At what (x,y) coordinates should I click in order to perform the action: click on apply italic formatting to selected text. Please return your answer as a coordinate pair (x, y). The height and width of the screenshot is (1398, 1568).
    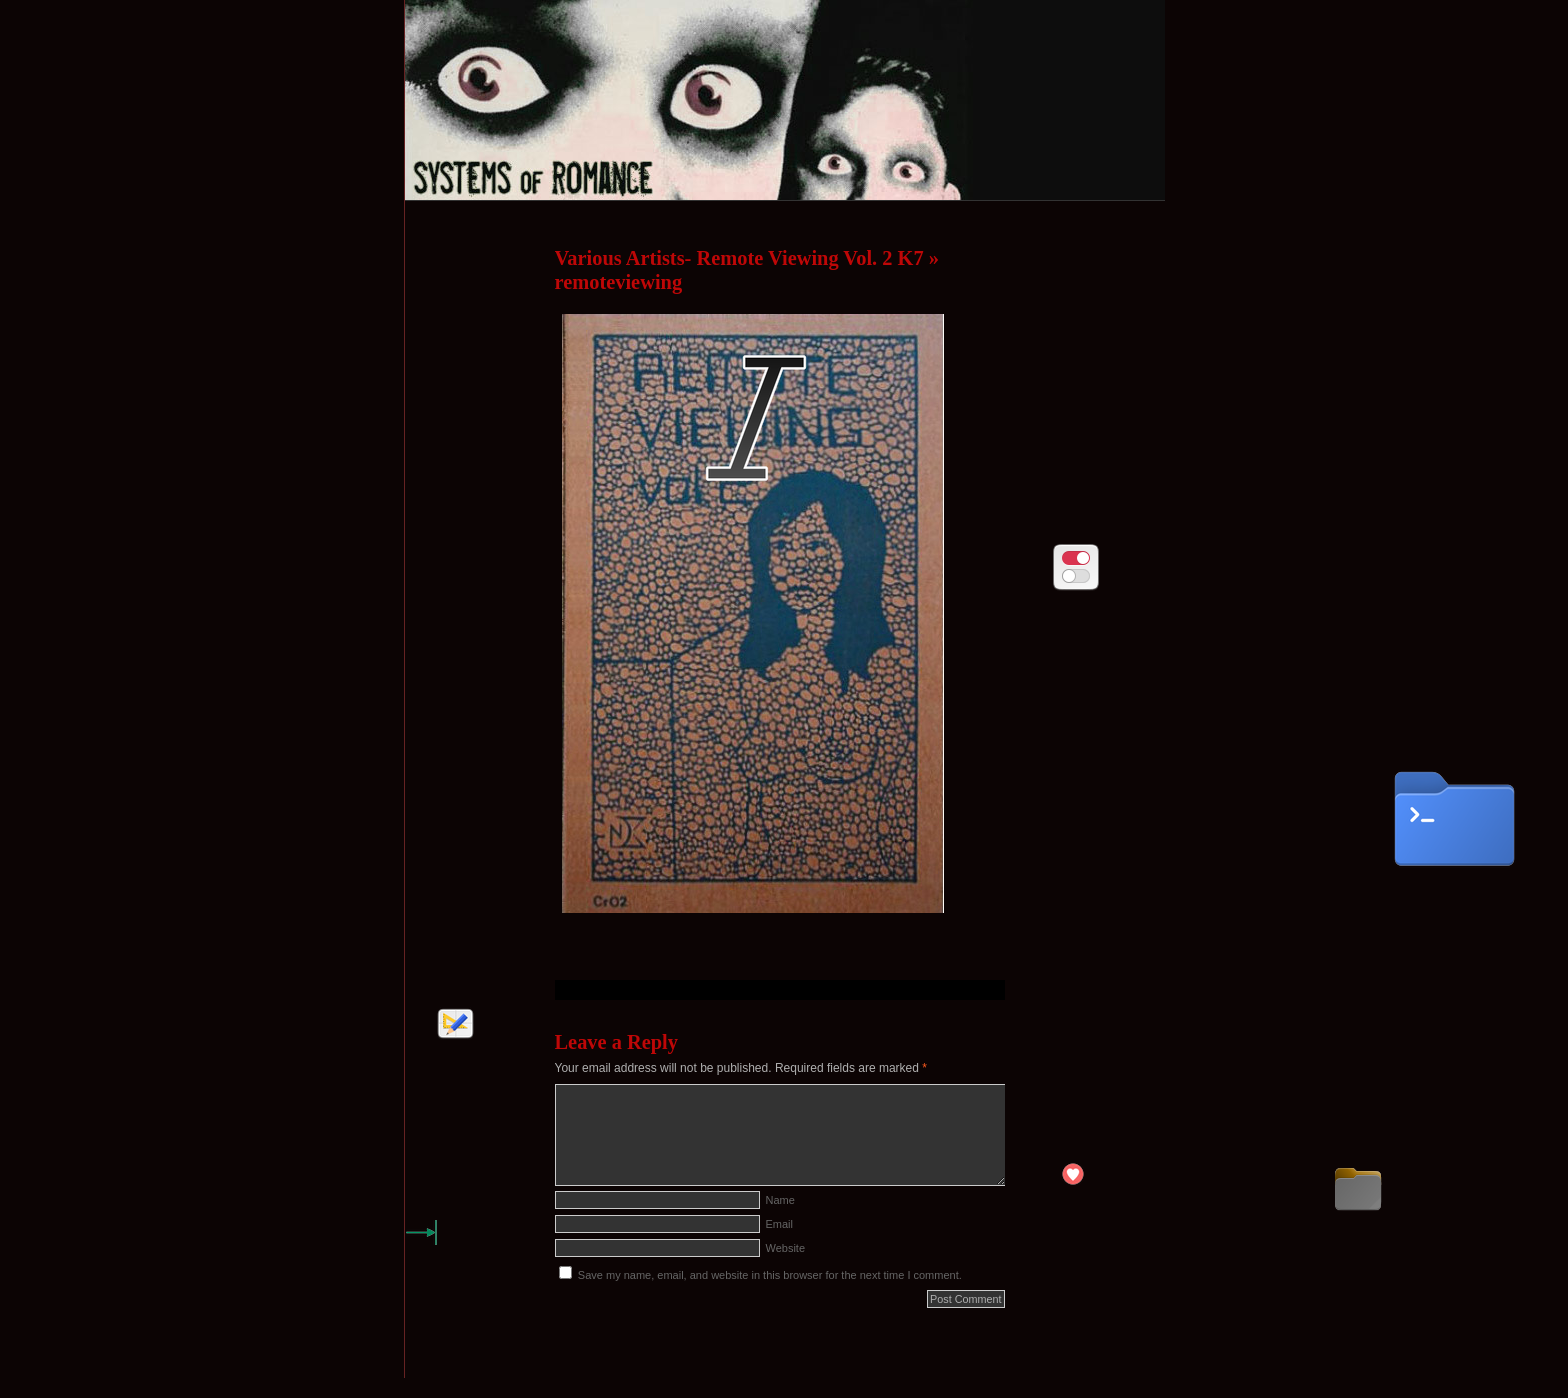
    Looking at the image, I should click on (756, 418).